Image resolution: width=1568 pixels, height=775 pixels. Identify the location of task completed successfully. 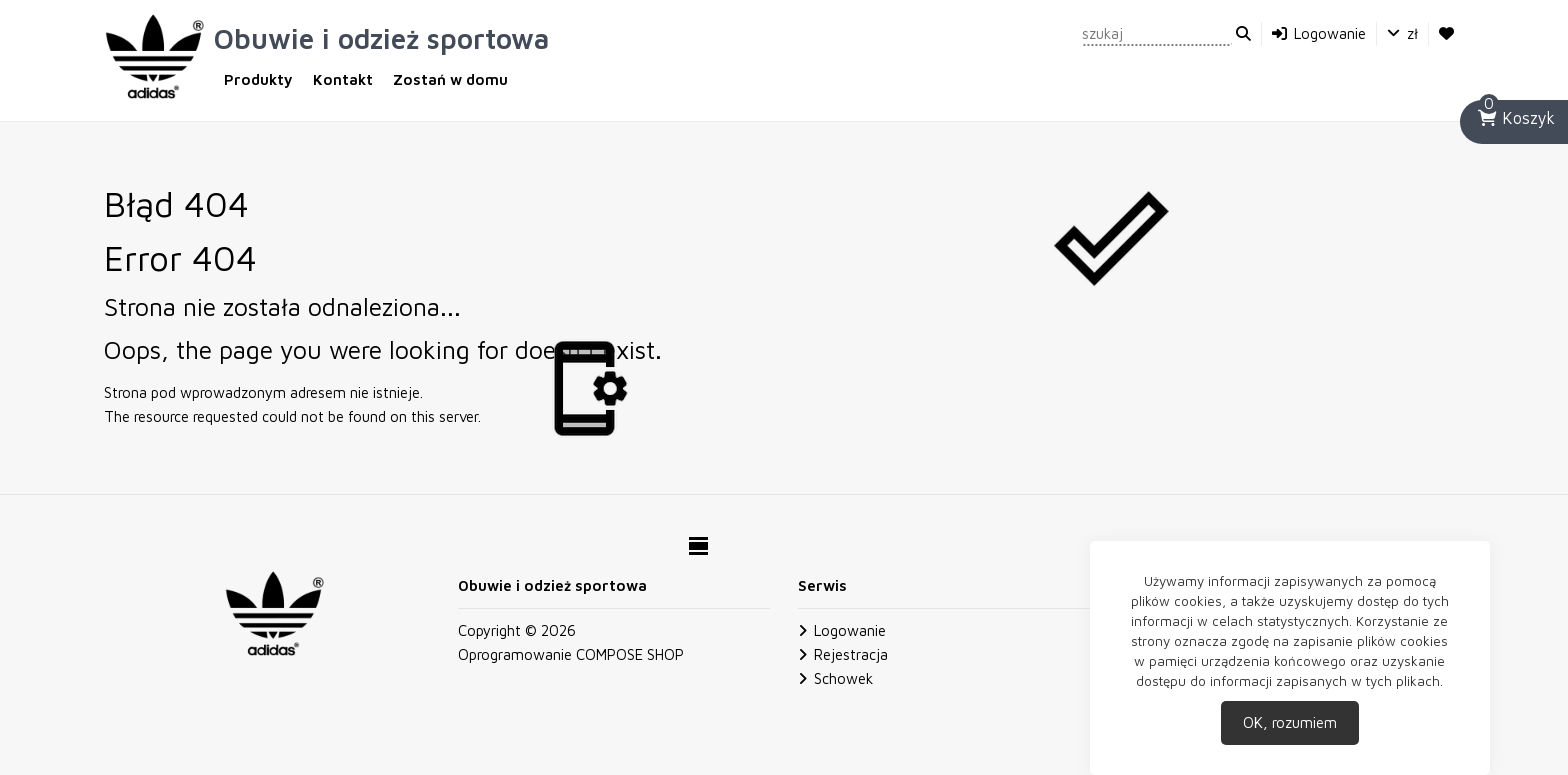
(1111, 238).